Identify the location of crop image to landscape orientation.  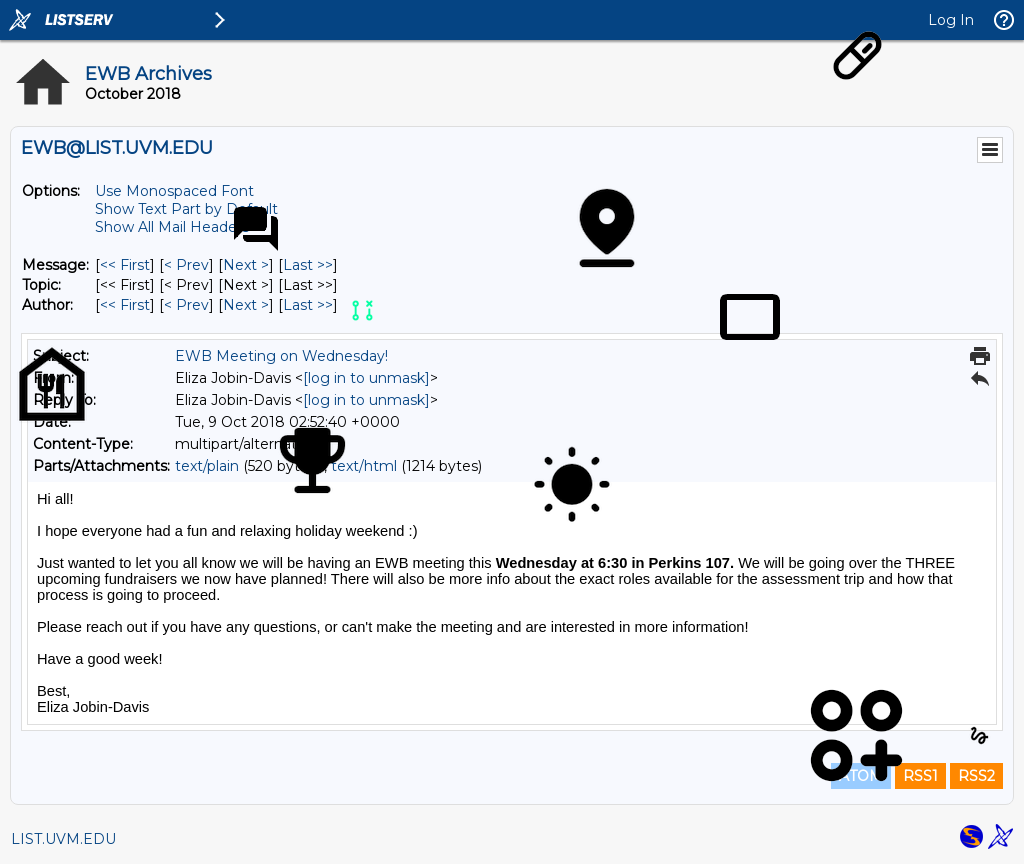
(750, 317).